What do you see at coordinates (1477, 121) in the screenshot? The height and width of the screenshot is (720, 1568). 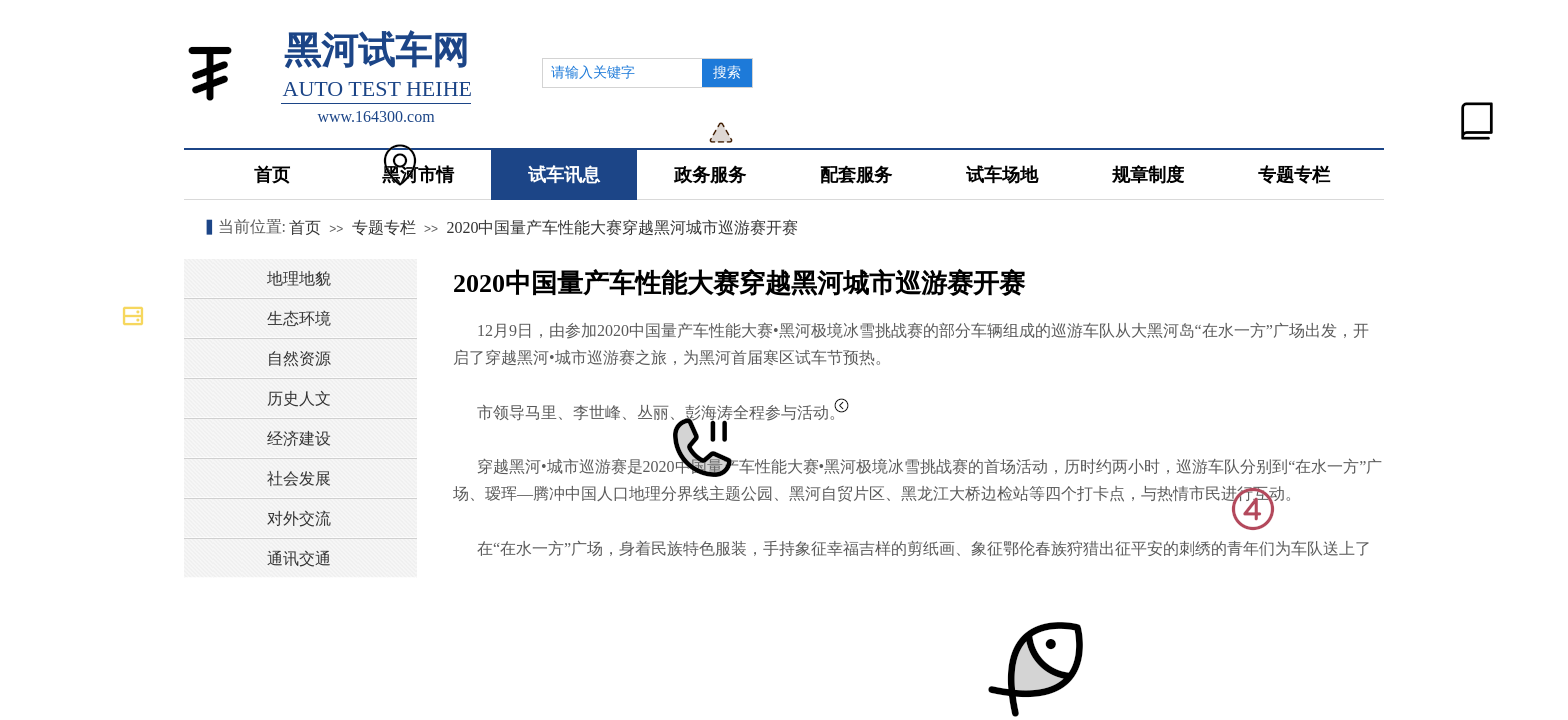 I see `open a book or reading app` at bounding box center [1477, 121].